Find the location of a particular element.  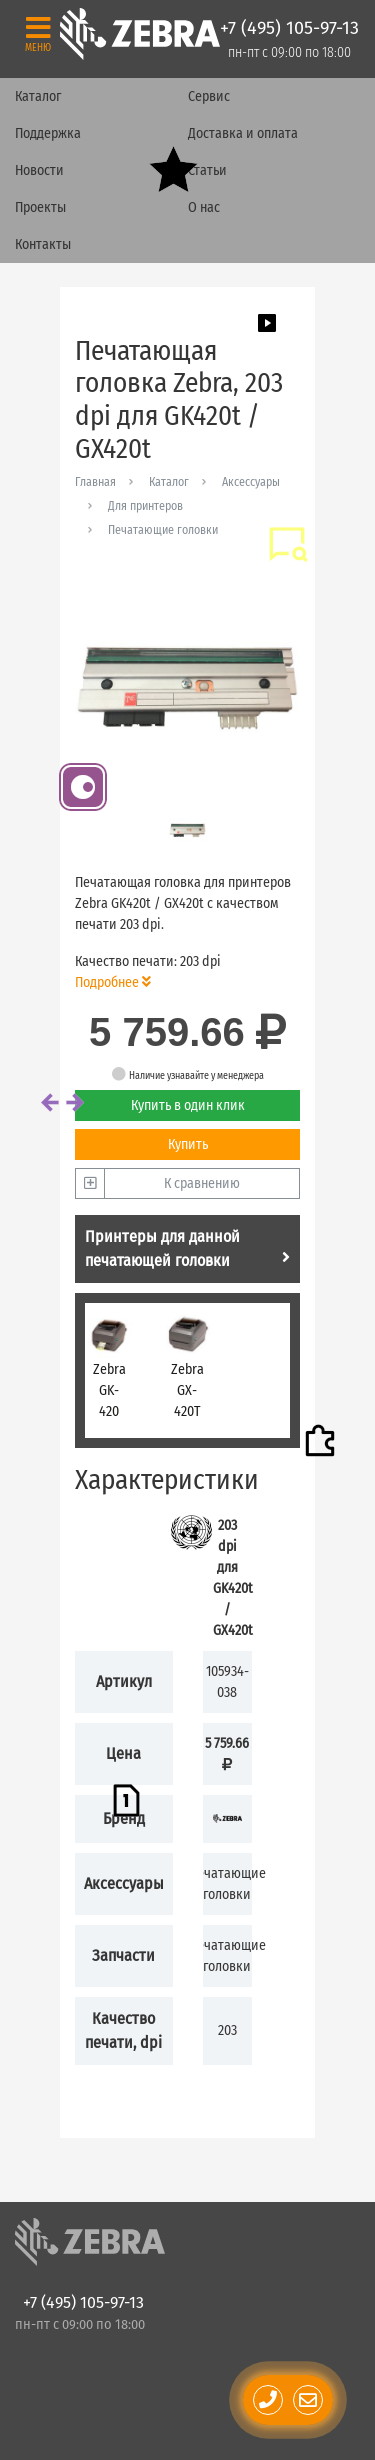

ariakit brand logo is located at coordinates (83, 787).